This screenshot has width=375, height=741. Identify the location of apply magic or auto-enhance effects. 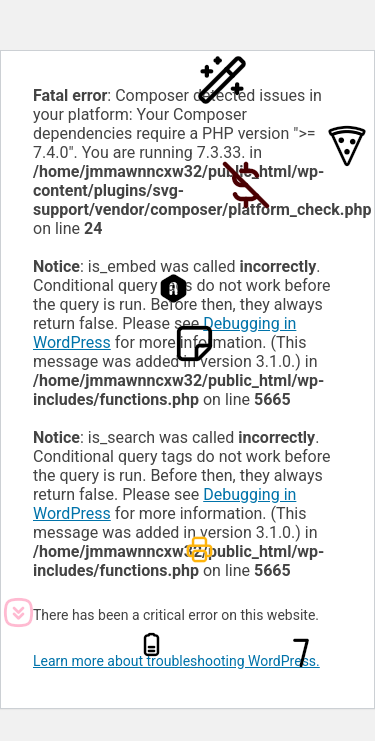
(222, 80).